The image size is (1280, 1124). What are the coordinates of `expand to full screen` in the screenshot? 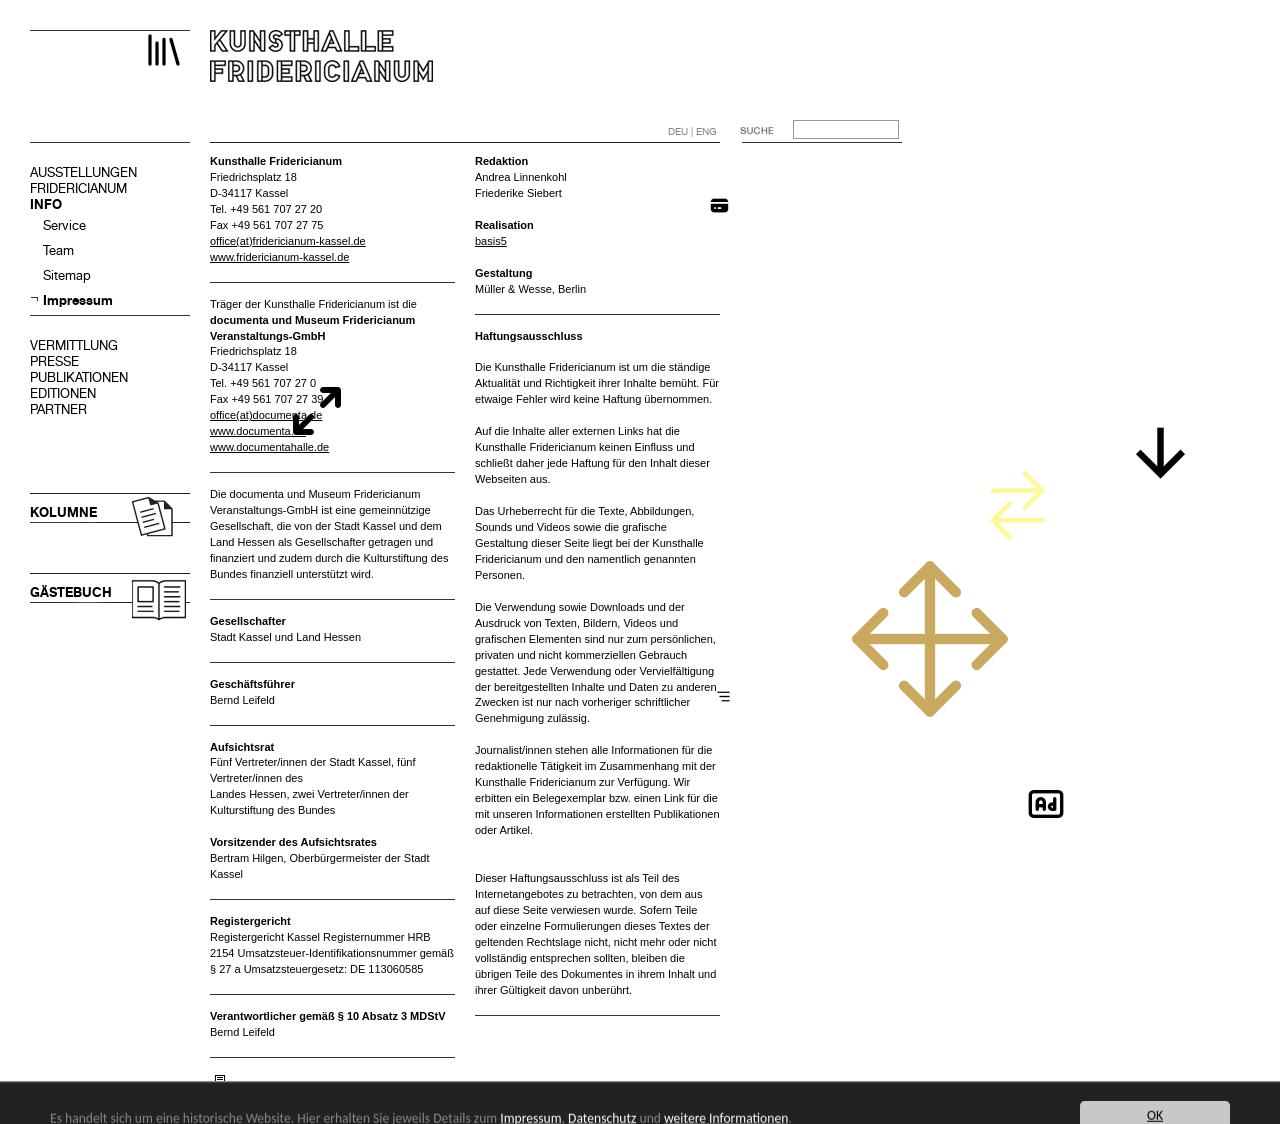 It's located at (317, 411).